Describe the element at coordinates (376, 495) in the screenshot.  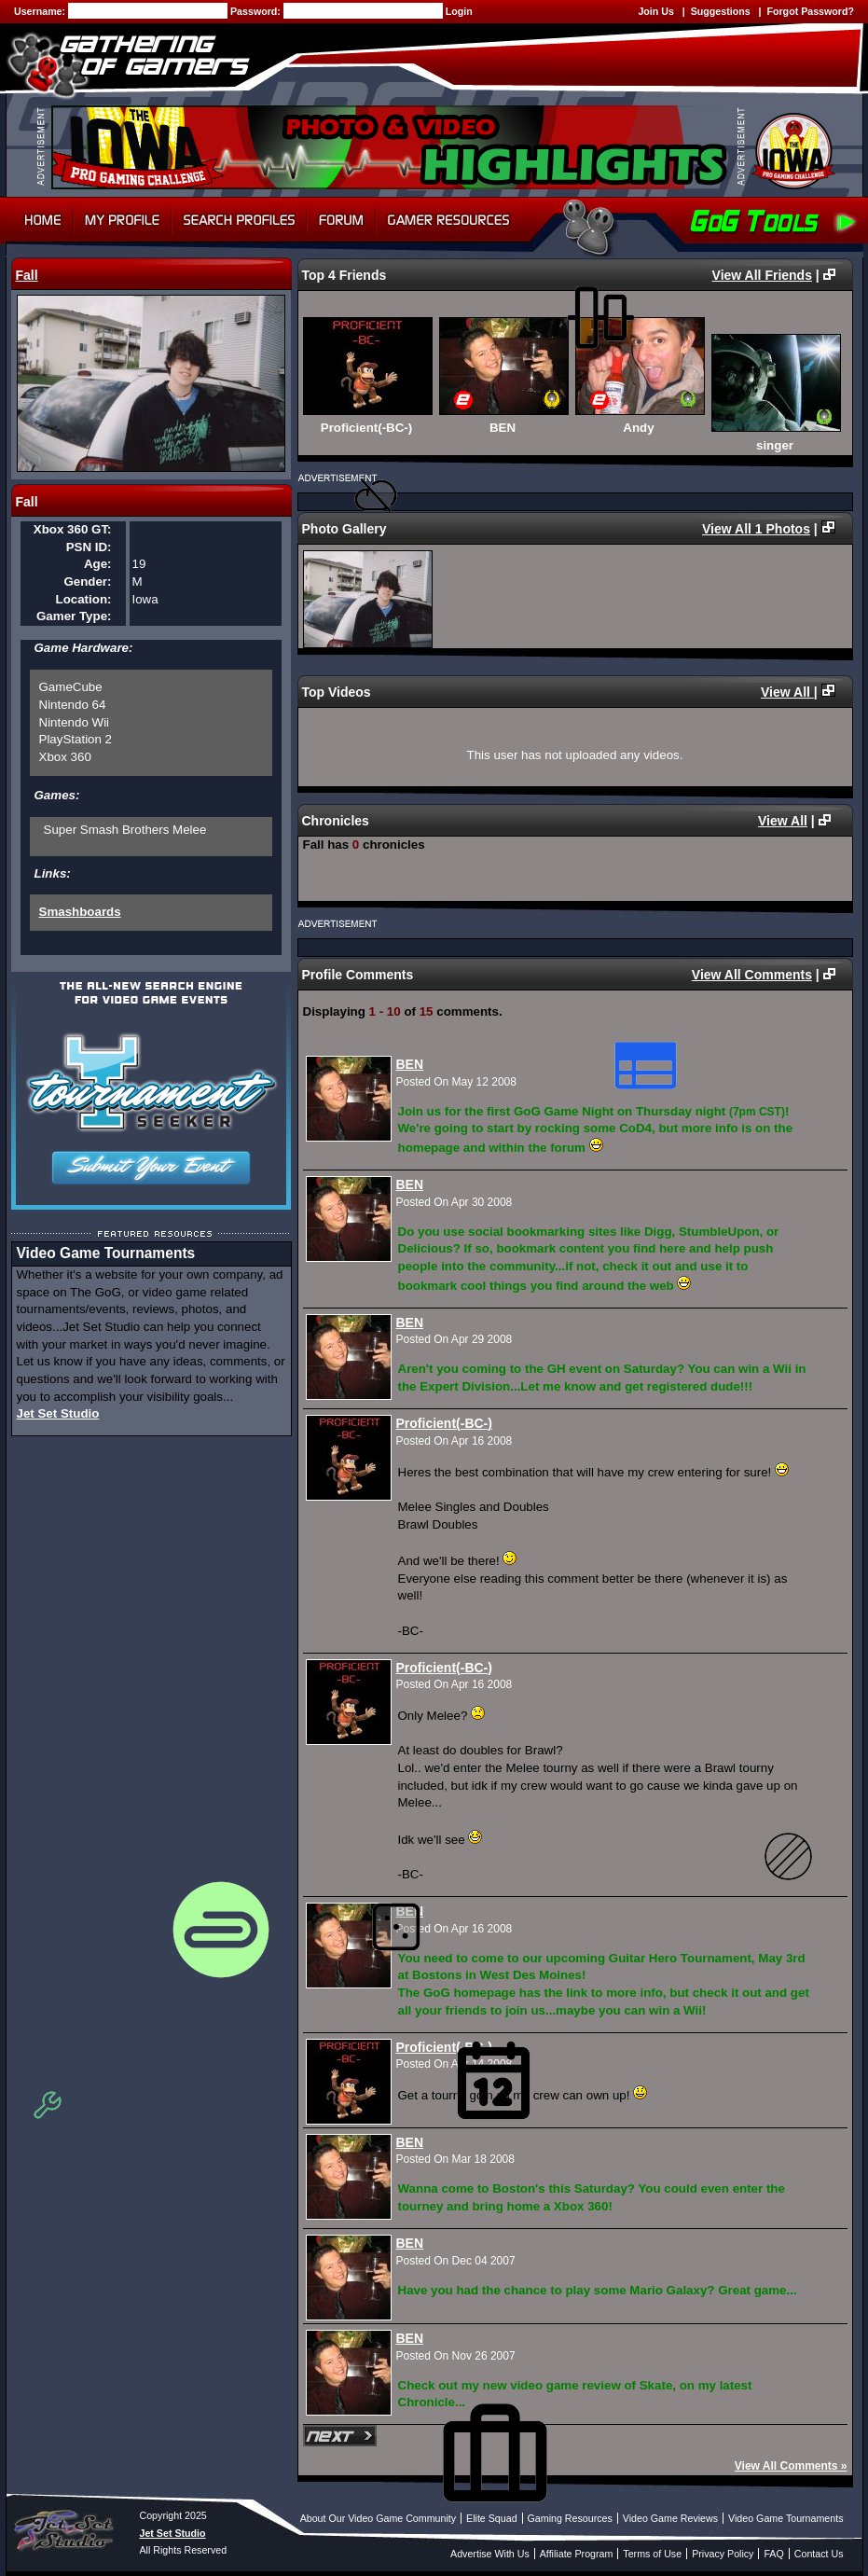
I see `cloud sync is disabled or unavailable` at that location.